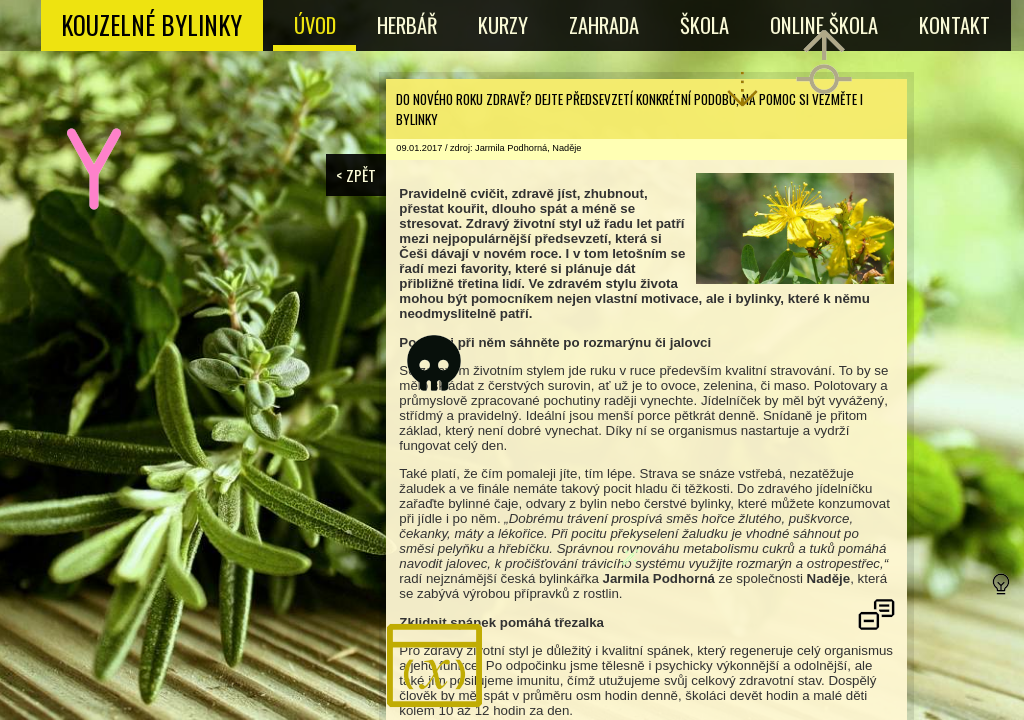 Image resolution: width=1024 pixels, height=720 pixels. What do you see at coordinates (630, 557) in the screenshot?
I see `apply automatic formatting or enhancements` at bounding box center [630, 557].